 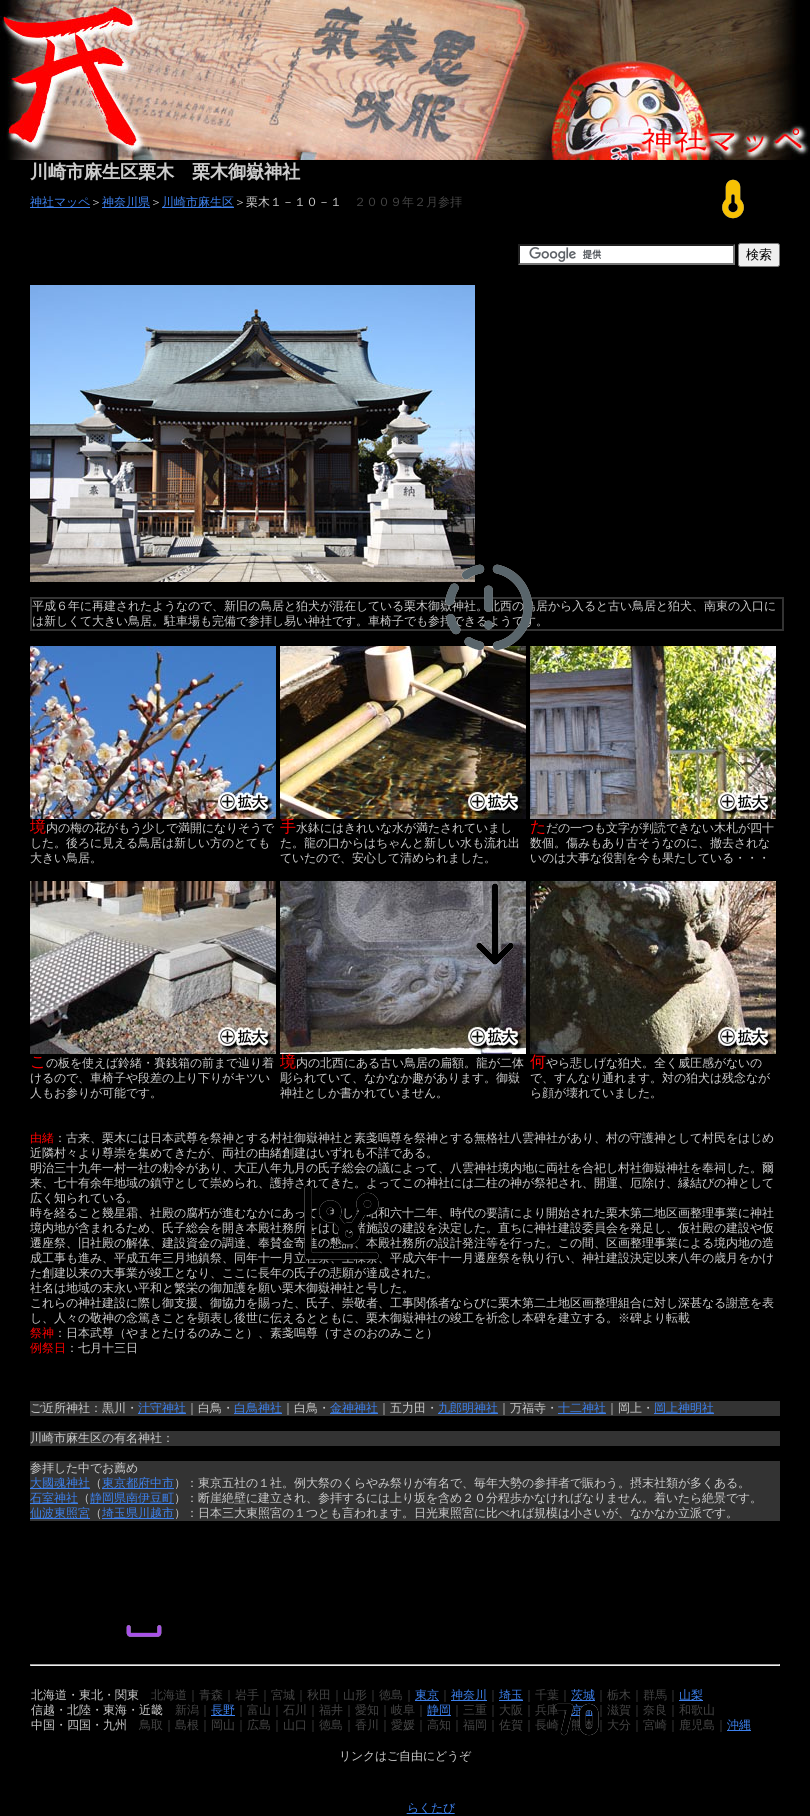 I want to click on view scatter plot or data visualization, so click(x=341, y=1222).